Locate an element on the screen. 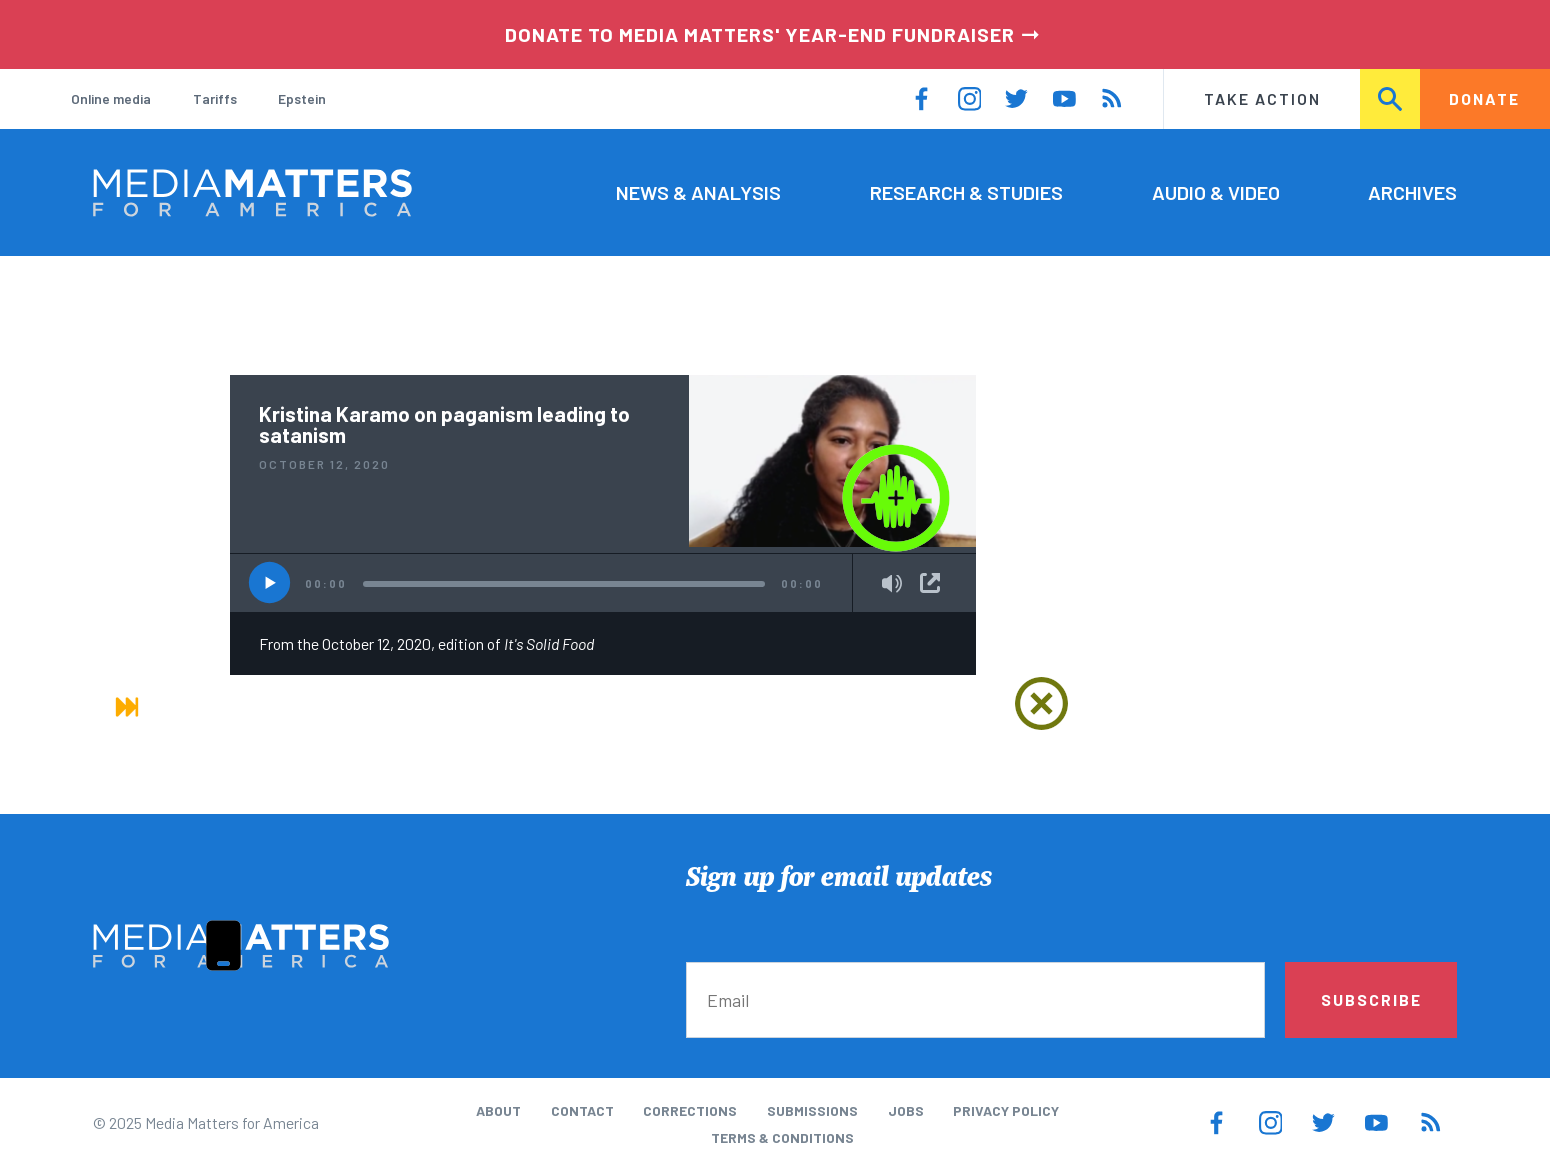  creative commons sampling plus license indicator is located at coordinates (896, 498).